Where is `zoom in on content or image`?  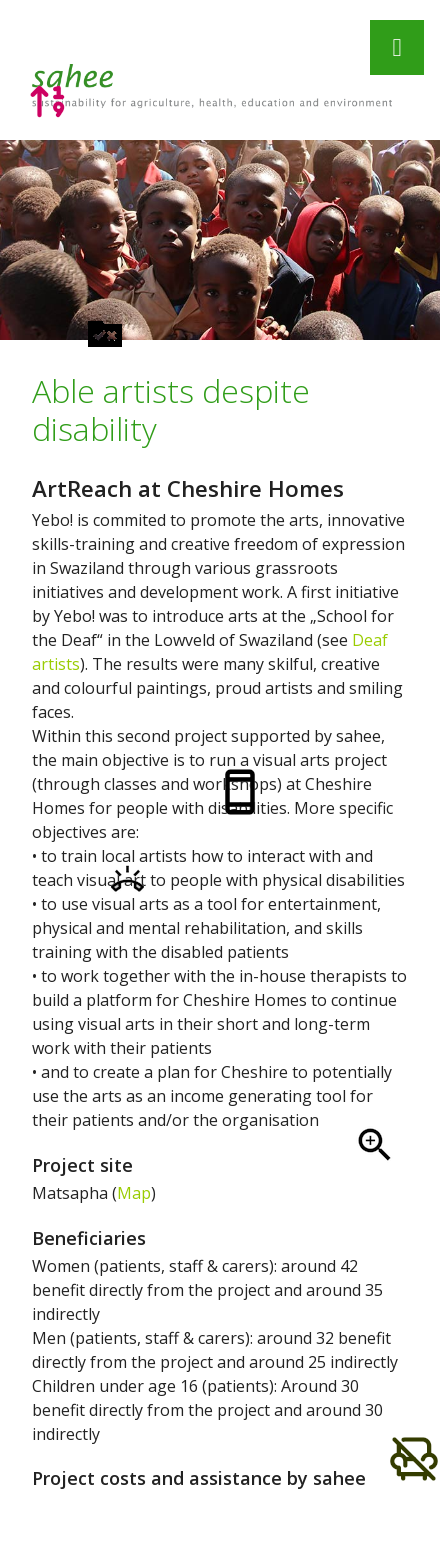
zoom in on content or image is located at coordinates (375, 1145).